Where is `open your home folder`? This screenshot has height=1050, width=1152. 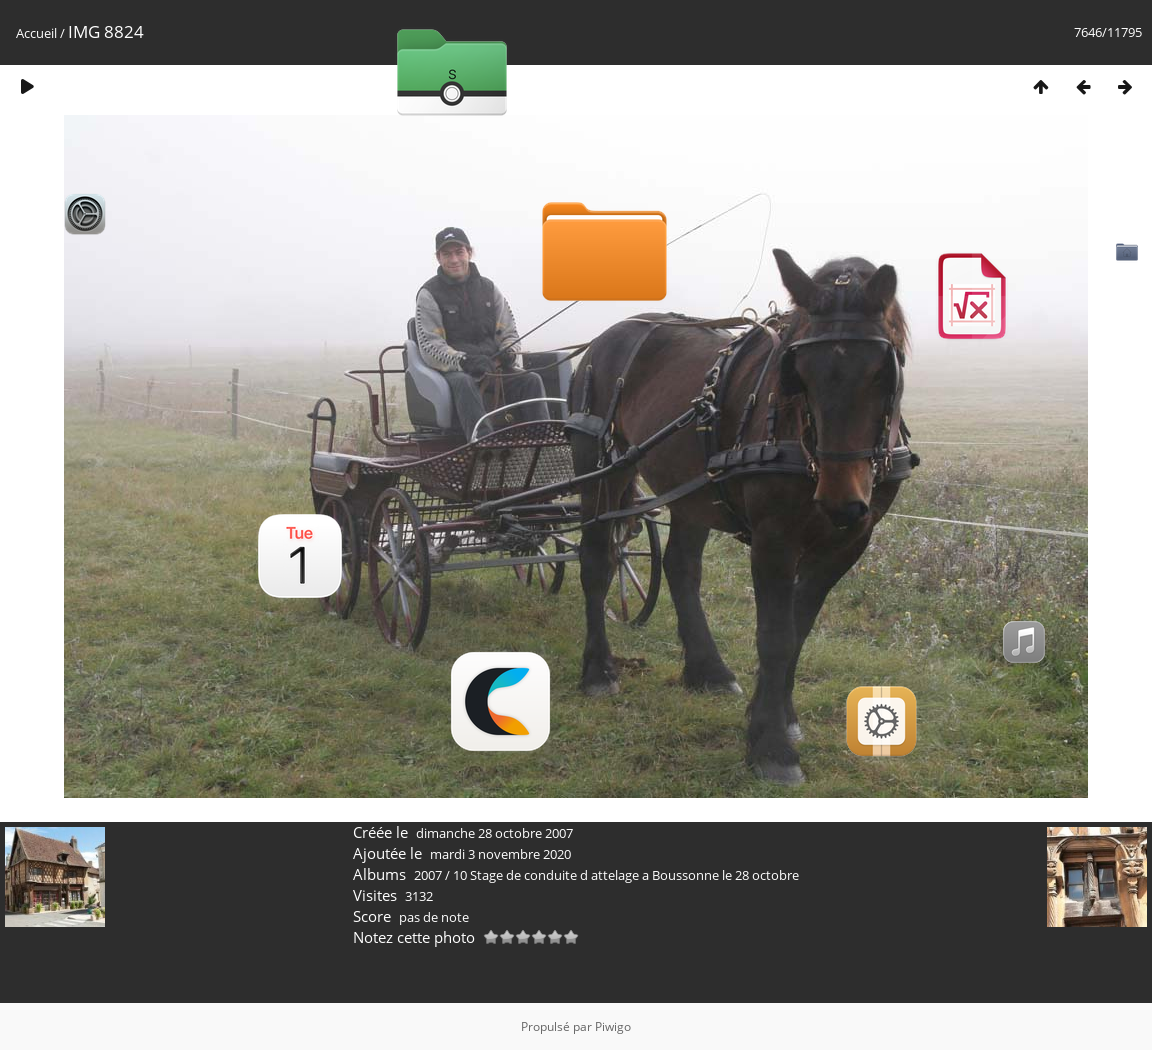 open your home folder is located at coordinates (1127, 252).